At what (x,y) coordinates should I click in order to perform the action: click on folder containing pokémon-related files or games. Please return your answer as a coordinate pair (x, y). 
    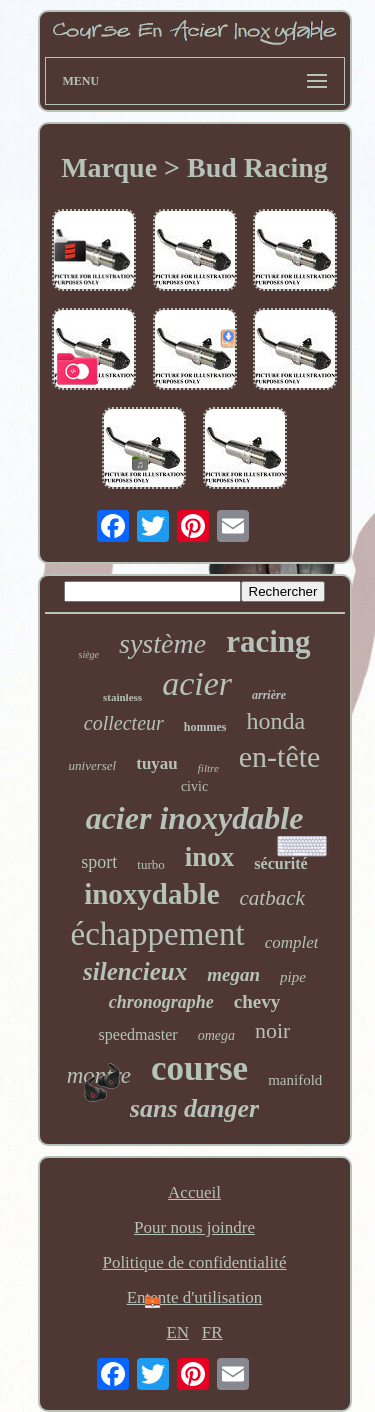
    Looking at the image, I should click on (152, 1302).